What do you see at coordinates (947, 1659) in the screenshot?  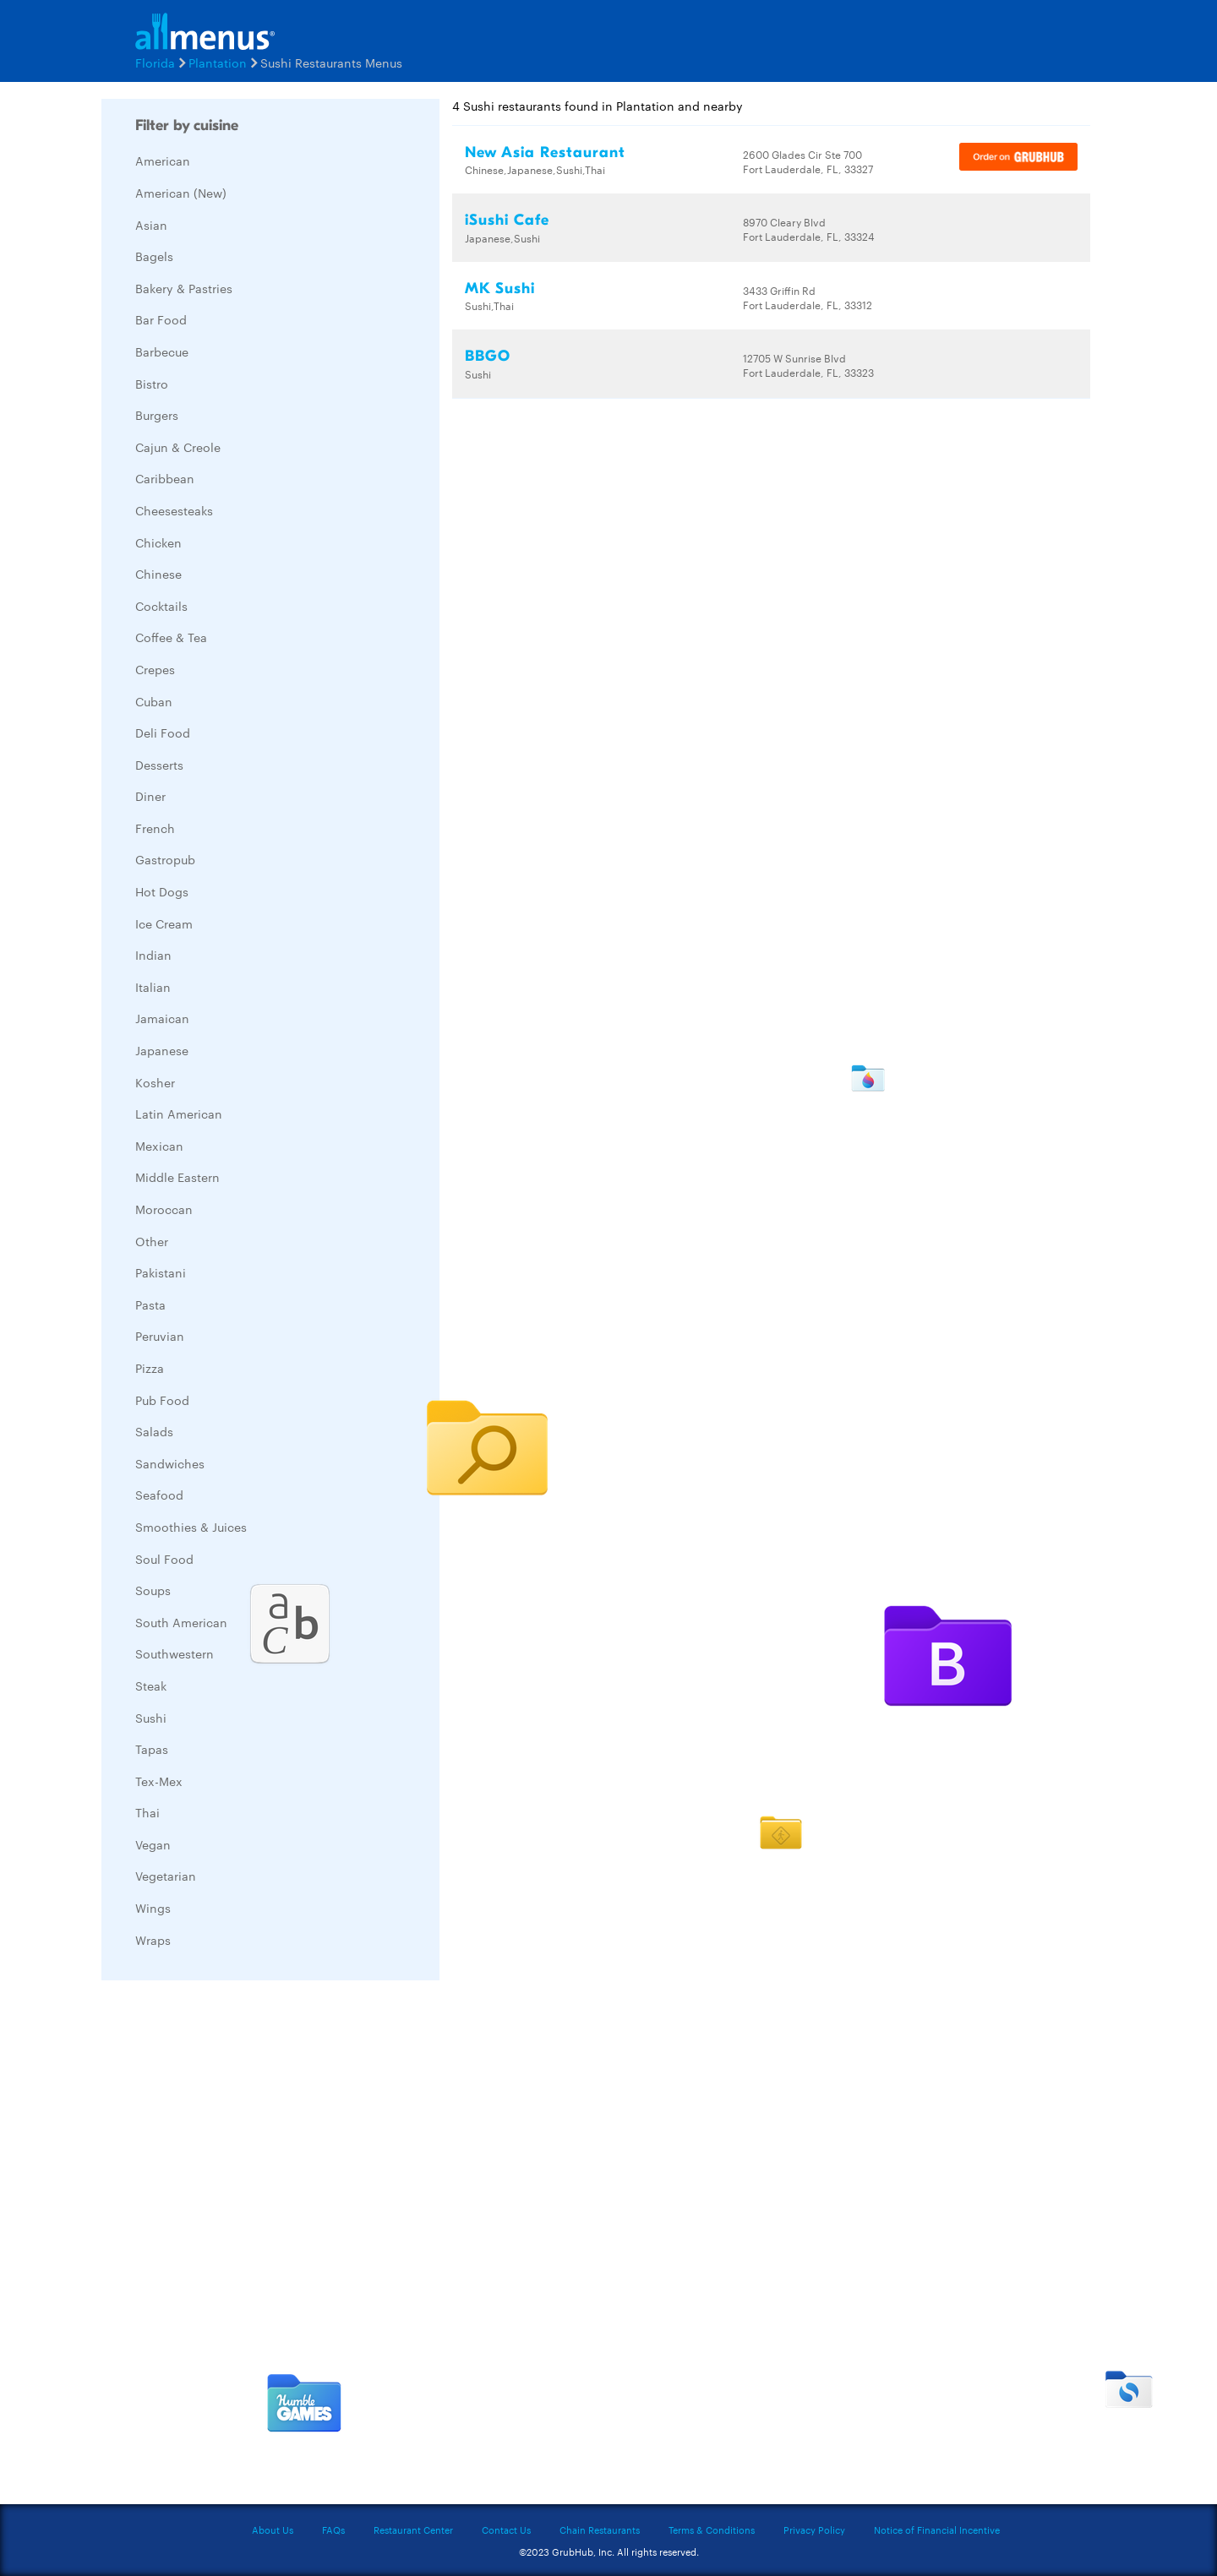 I see `folder containing bootstrap framework files` at bounding box center [947, 1659].